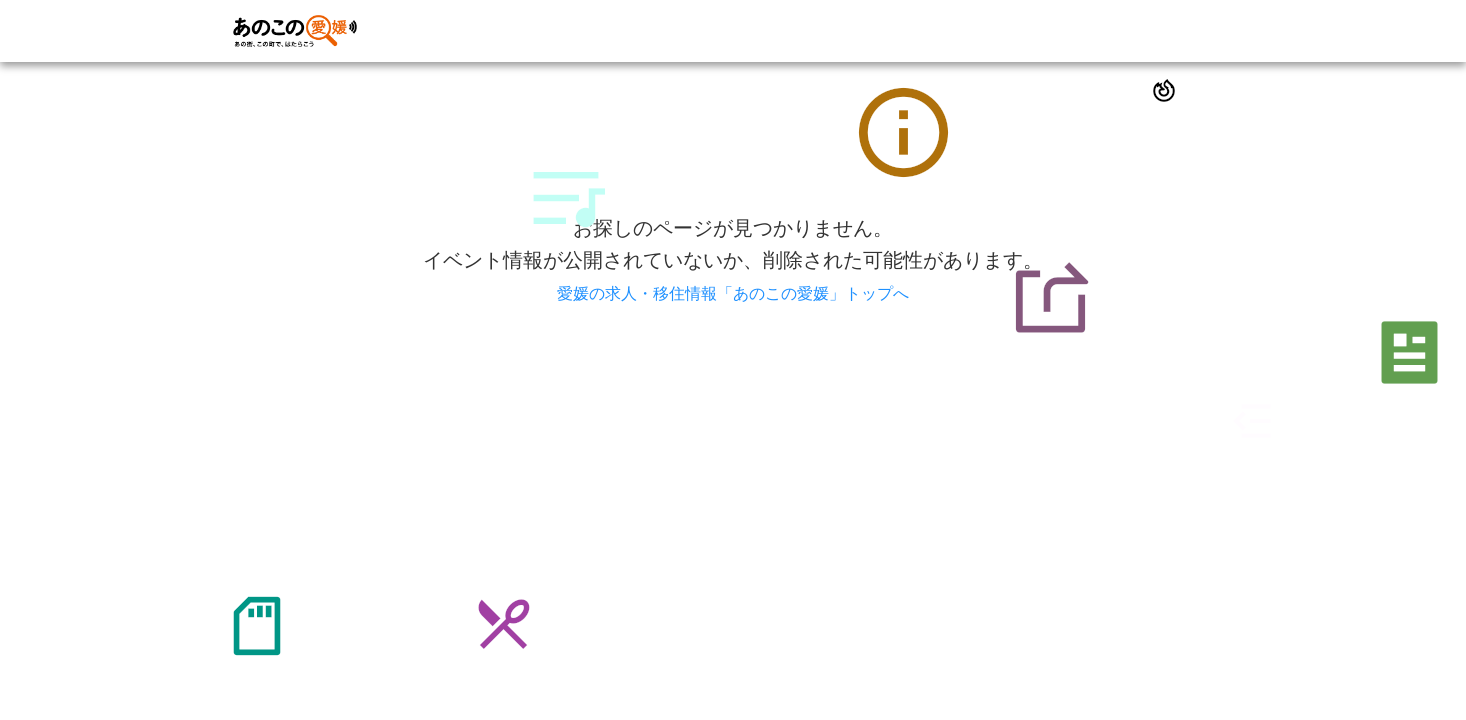 The width and height of the screenshot is (1466, 720). What do you see at coordinates (503, 622) in the screenshot?
I see `browse nearby restaurants` at bounding box center [503, 622].